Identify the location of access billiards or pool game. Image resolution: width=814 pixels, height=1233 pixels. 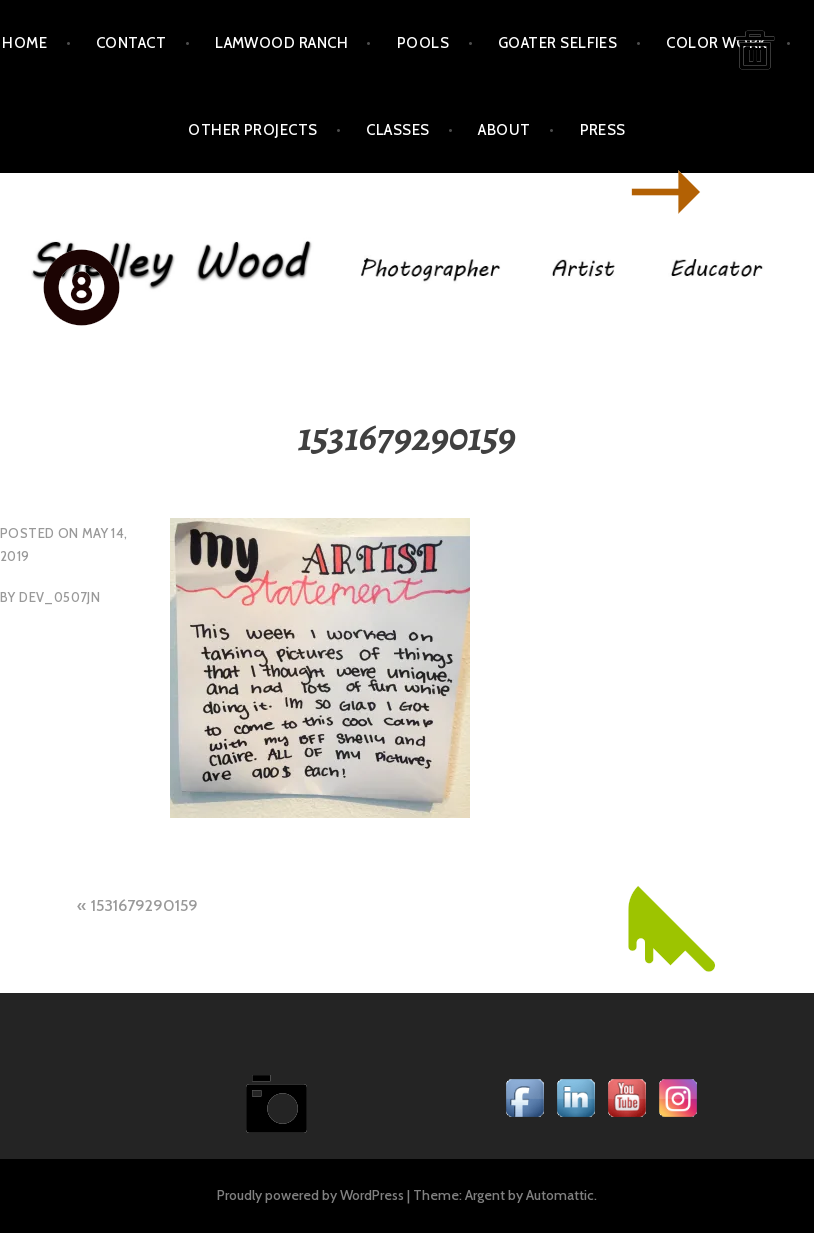
(81, 287).